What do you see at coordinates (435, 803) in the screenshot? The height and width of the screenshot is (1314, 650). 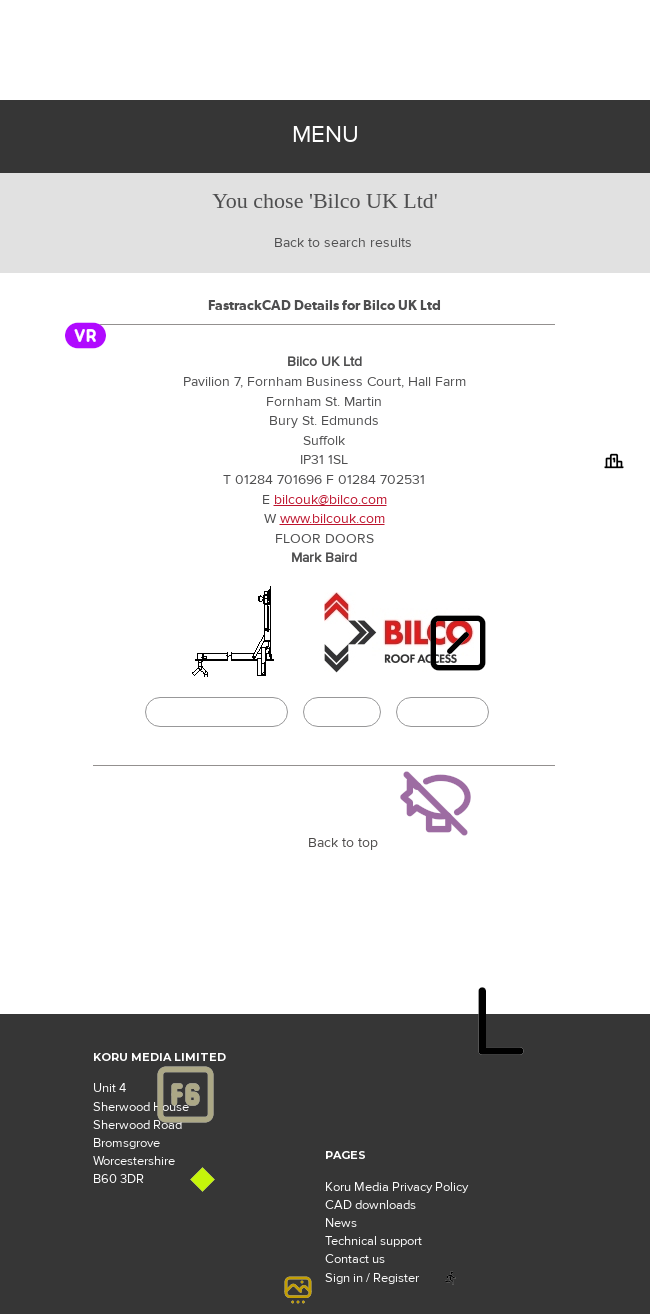 I see `disable airship or blimp tracking` at bounding box center [435, 803].